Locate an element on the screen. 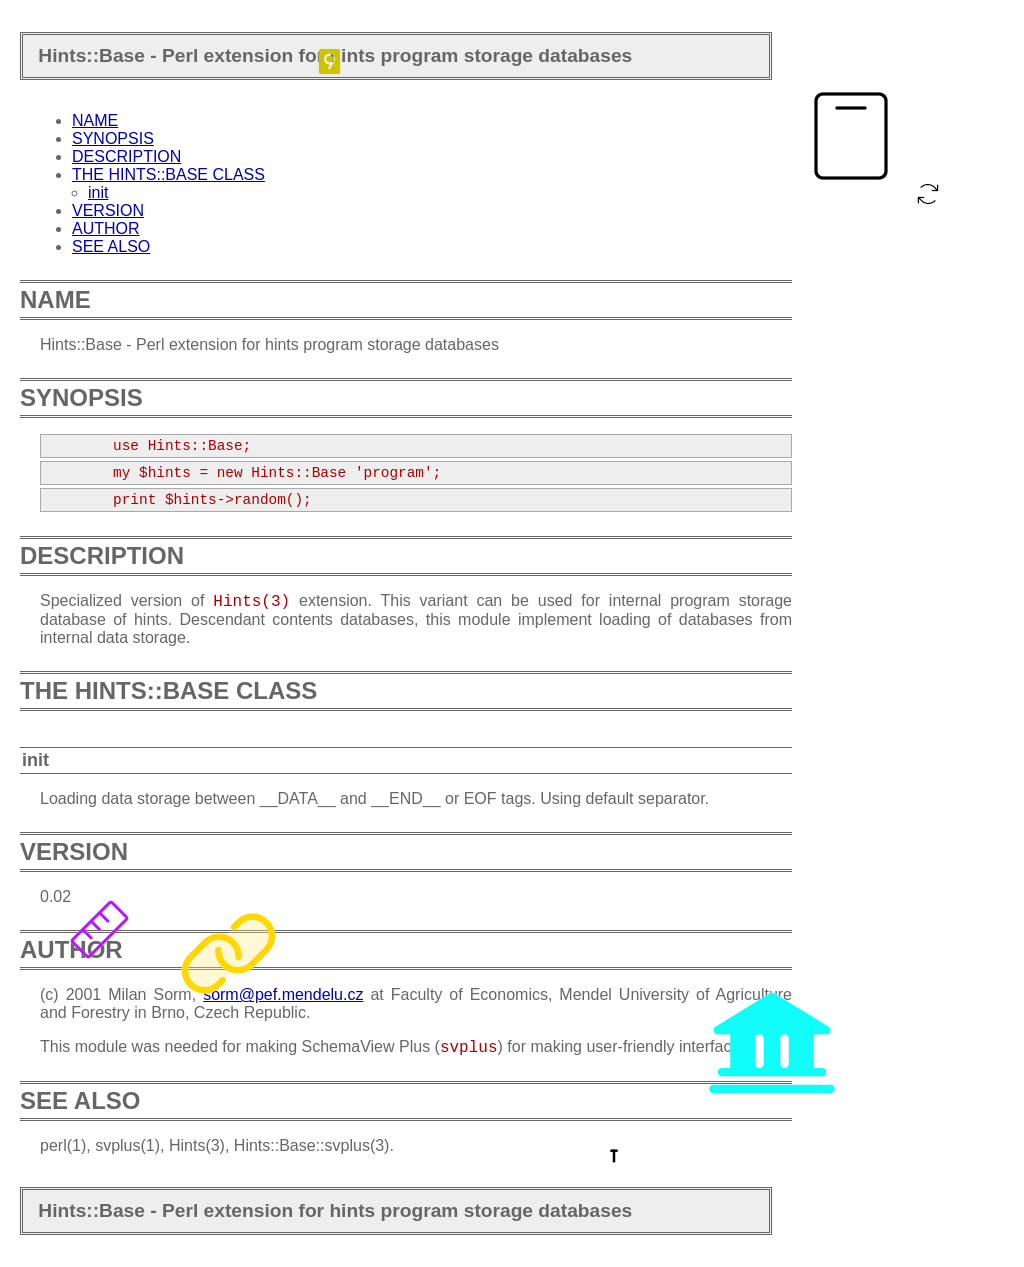 The height and width of the screenshot is (1267, 1024). access measurement tools is located at coordinates (99, 929).